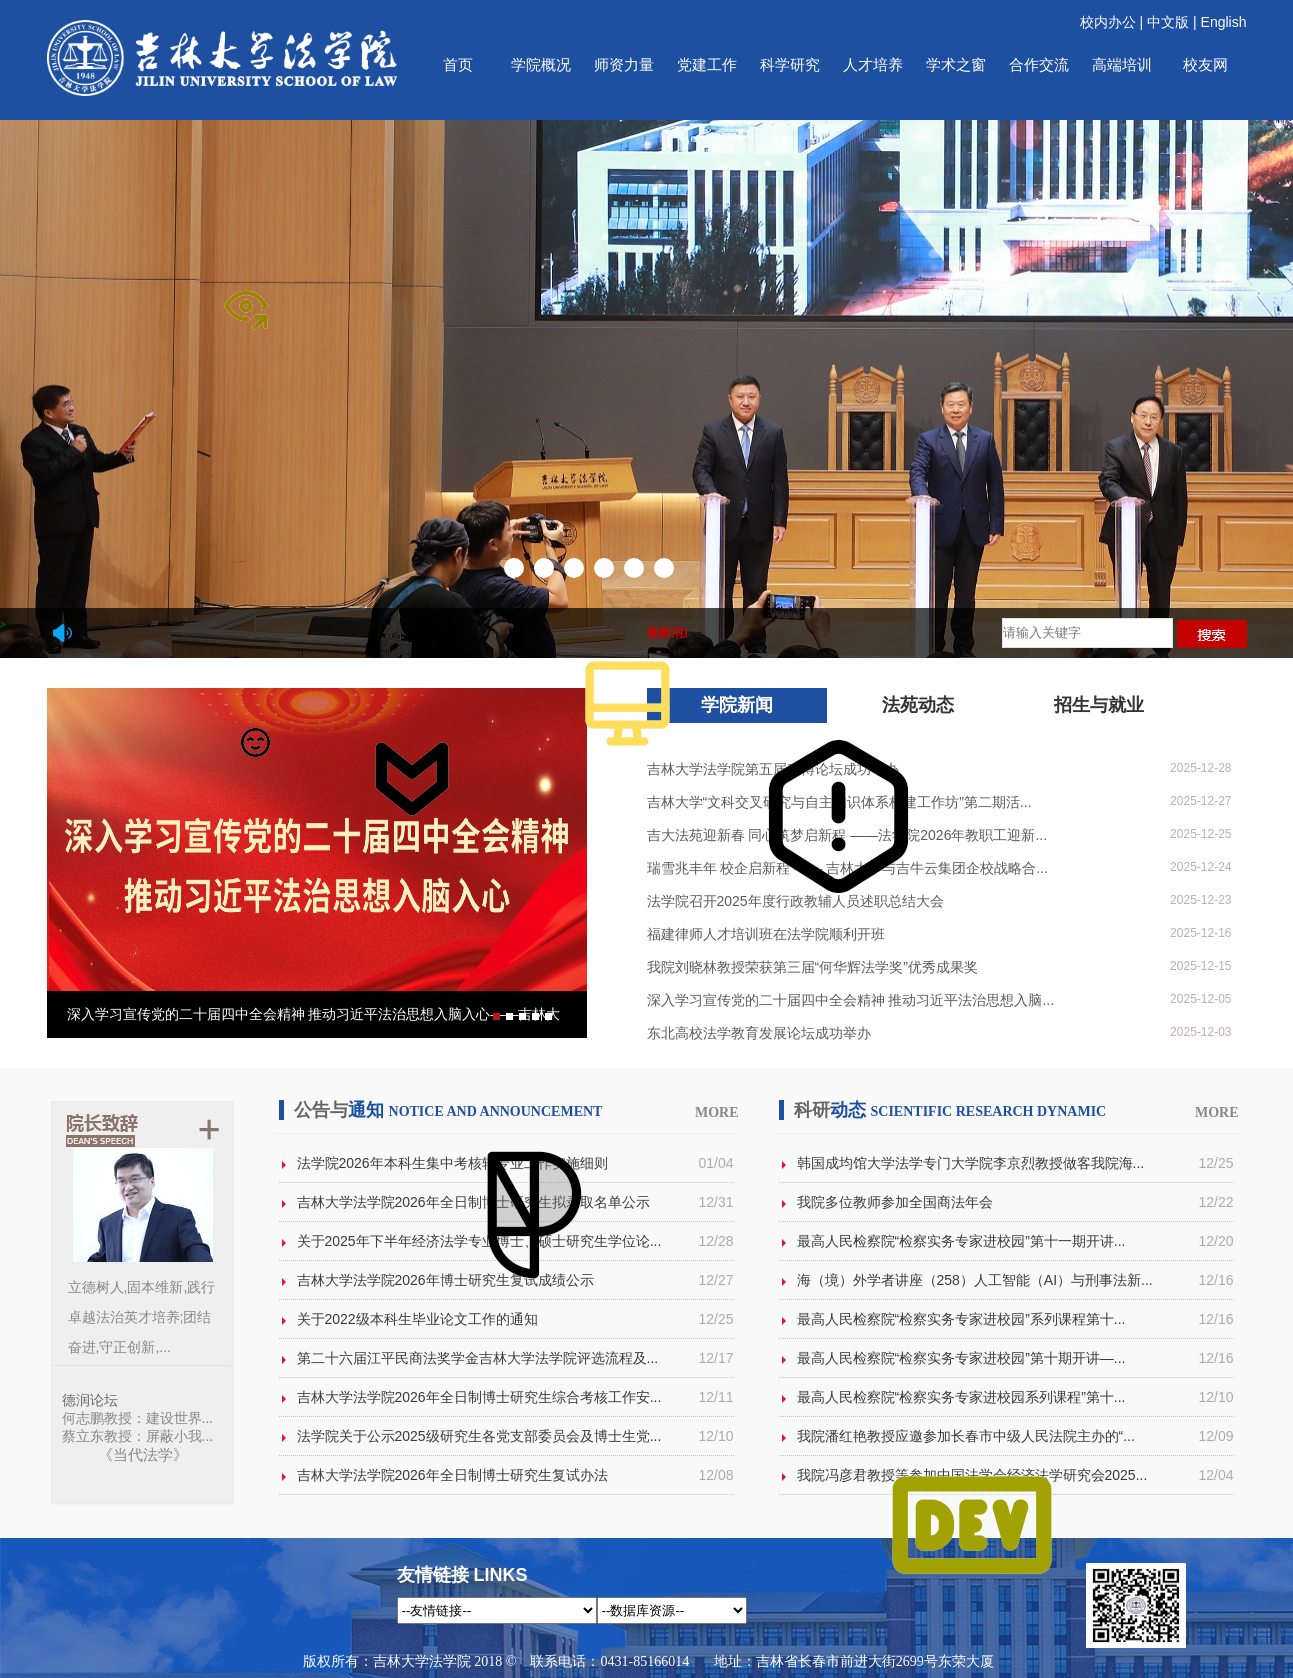  What do you see at coordinates (246, 306) in the screenshot?
I see `share what you're currently viewing` at bounding box center [246, 306].